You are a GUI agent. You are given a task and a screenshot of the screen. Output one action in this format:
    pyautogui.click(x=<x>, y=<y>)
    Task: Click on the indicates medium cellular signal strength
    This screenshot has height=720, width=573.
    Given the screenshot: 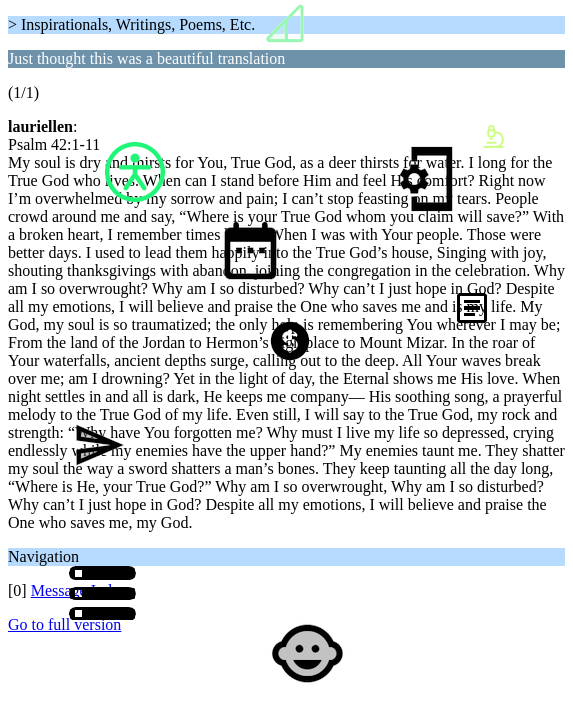 What is the action you would take?
    pyautogui.click(x=288, y=25)
    